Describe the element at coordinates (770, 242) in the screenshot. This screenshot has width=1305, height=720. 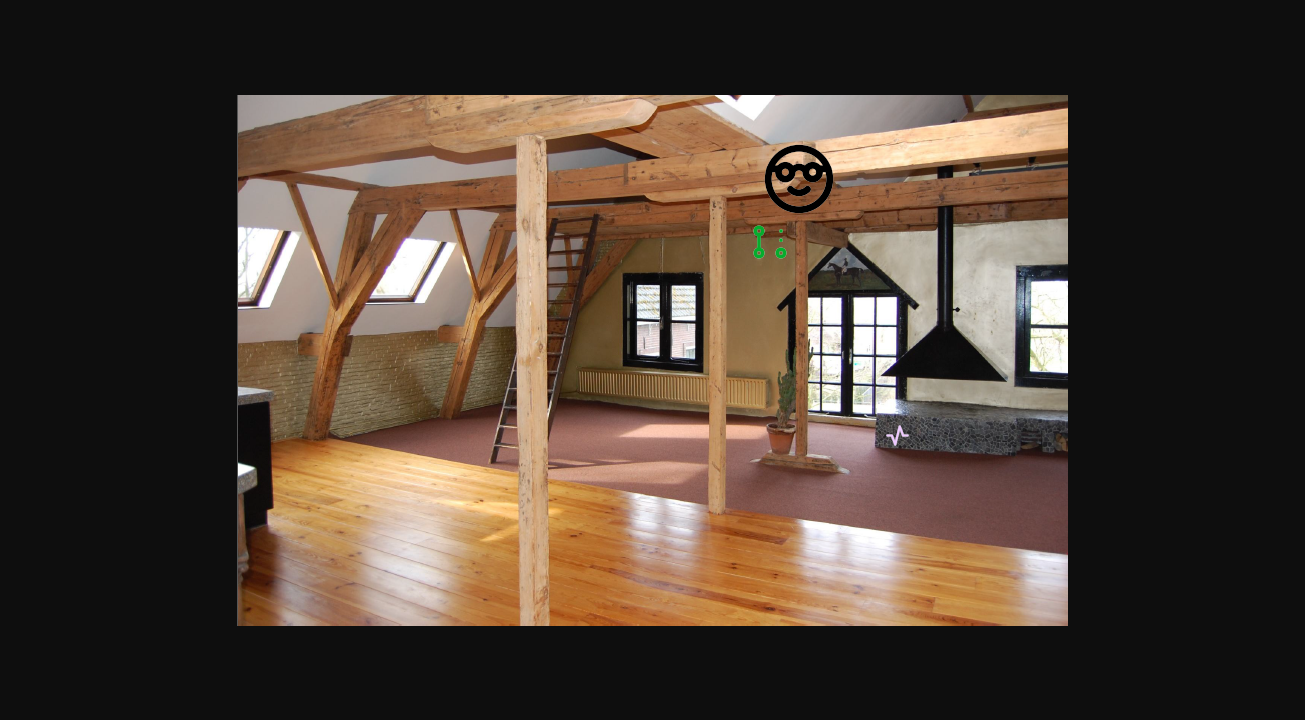
I see `indicates a draft pull request awaiting completion` at that location.